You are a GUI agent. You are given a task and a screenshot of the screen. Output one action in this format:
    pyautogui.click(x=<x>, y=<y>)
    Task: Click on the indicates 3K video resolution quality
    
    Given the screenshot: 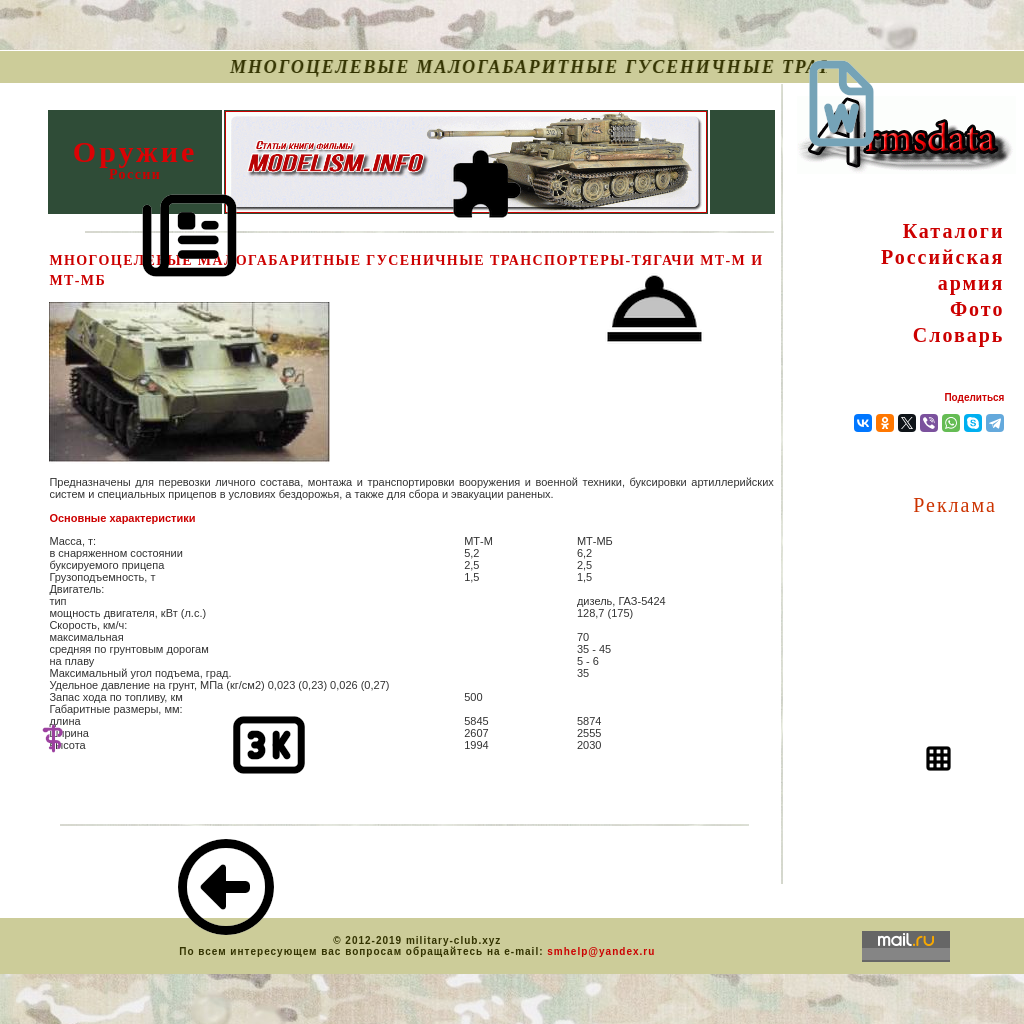 What is the action you would take?
    pyautogui.click(x=269, y=745)
    